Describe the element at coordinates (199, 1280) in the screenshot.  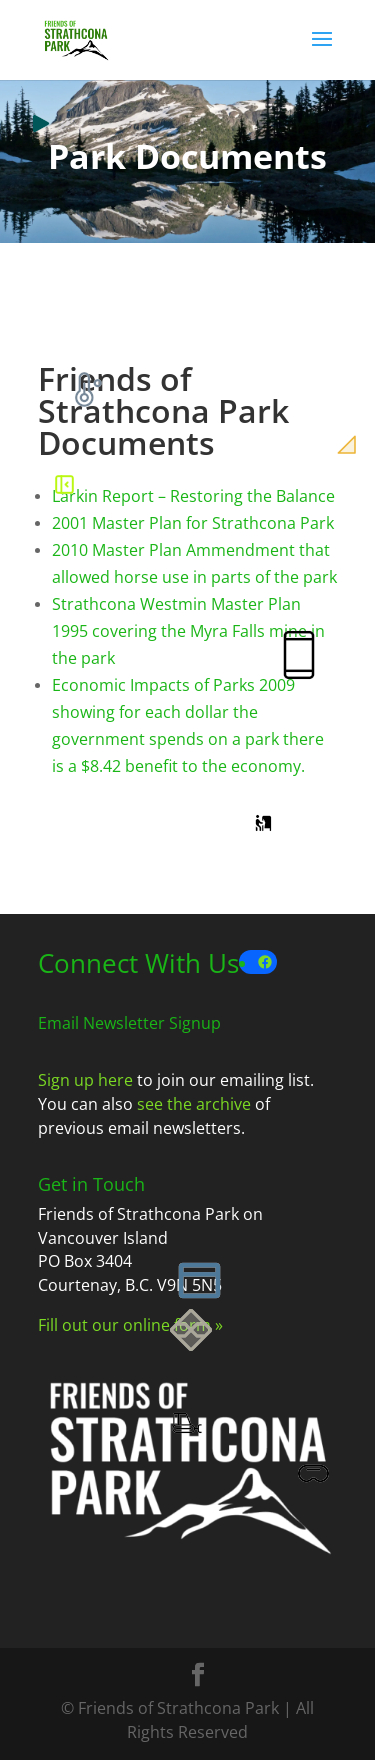
I see `open web browser` at that location.